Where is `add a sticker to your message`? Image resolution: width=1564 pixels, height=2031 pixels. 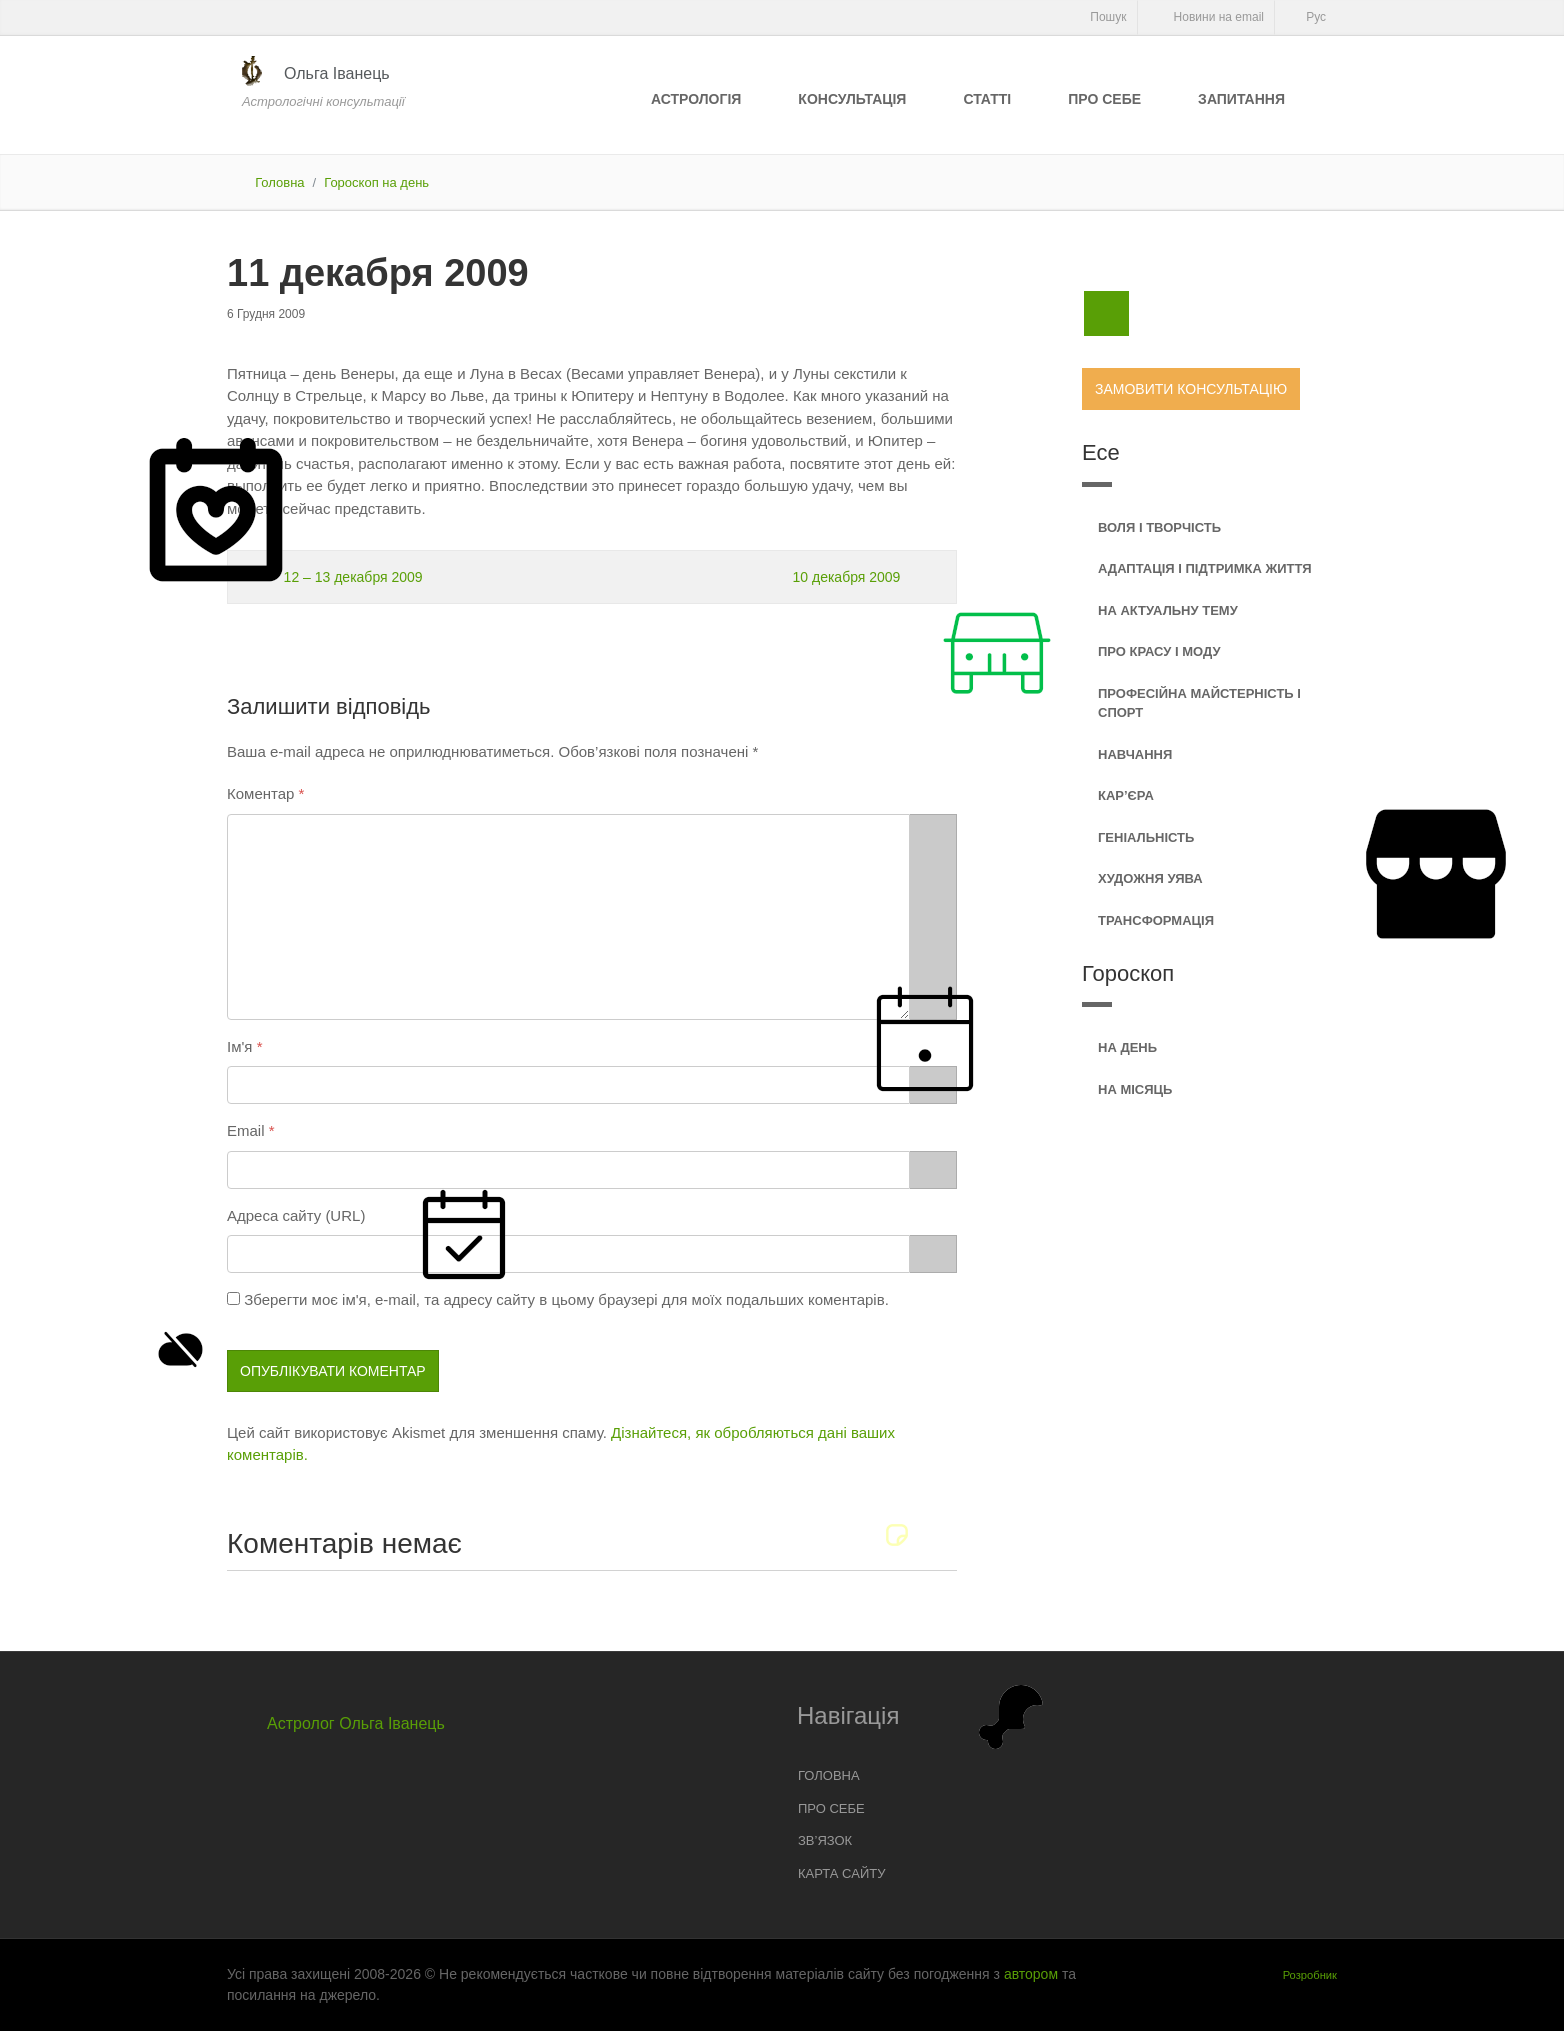
add a sticker to your message is located at coordinates (897, 1535).